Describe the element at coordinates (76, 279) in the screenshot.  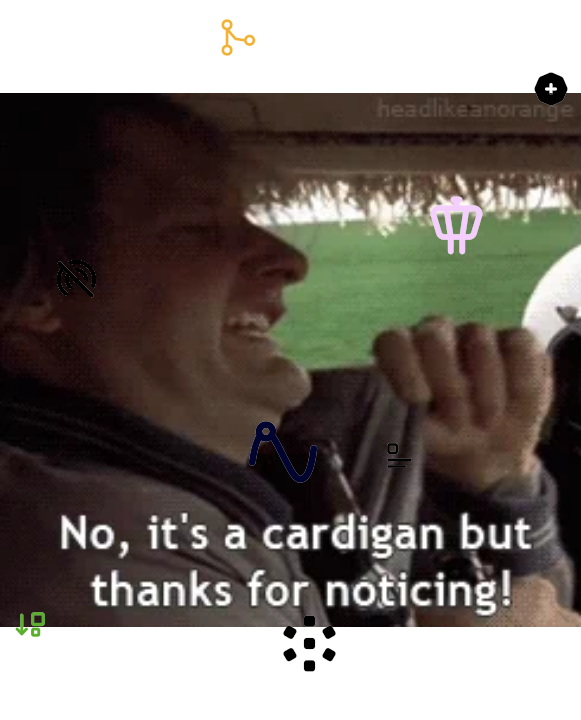
I see `portable hotspot is disabled` at that location.